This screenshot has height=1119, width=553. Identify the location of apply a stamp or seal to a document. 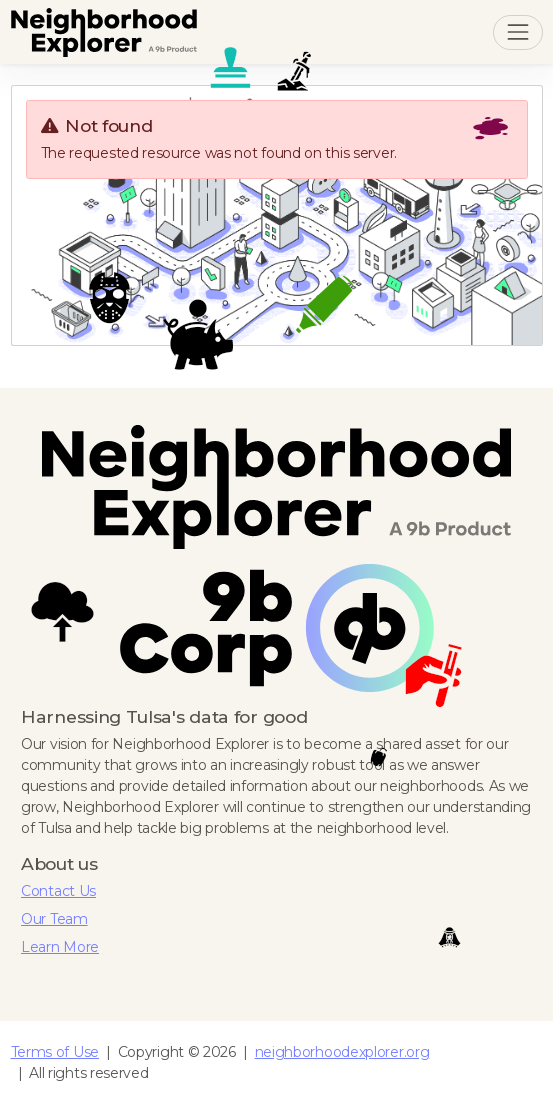
(230, 67).